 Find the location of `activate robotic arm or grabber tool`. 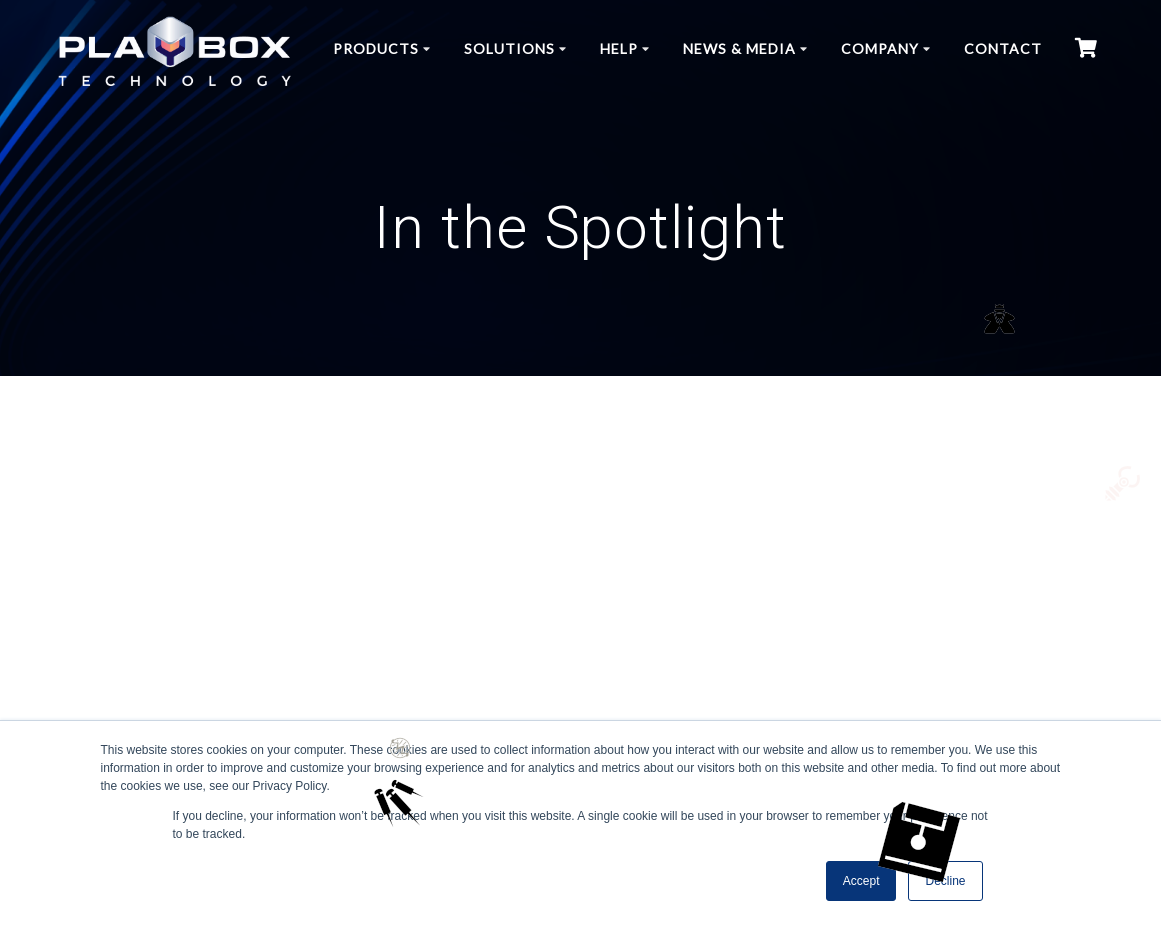

activate robotic arm or grabber tool is located at coordinates (1124, 482).